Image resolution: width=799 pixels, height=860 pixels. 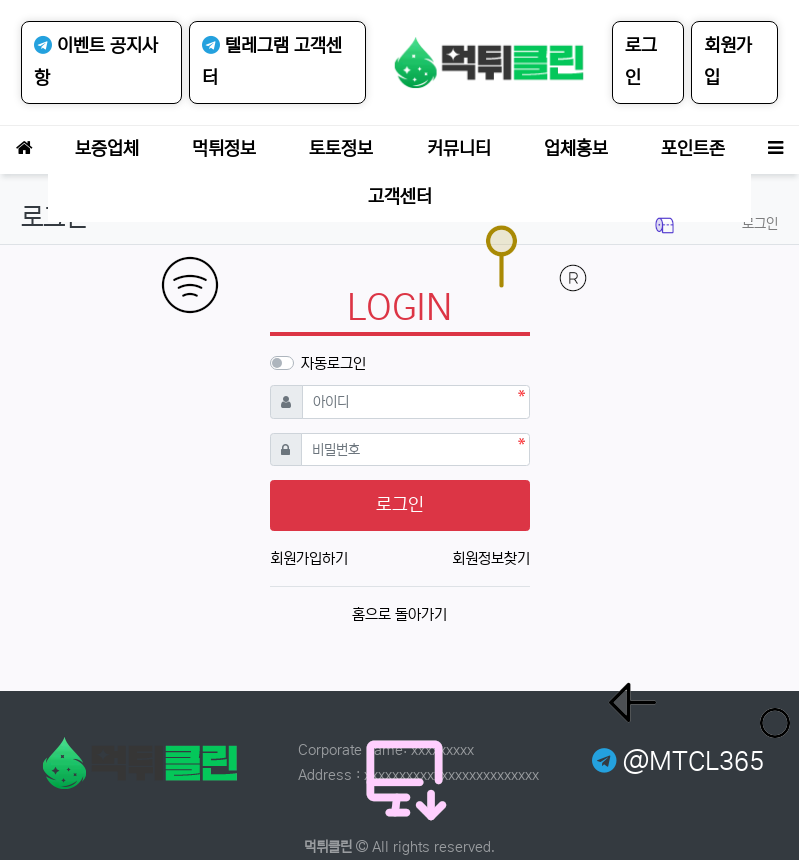 What do you see at coordinates (775, 723) in the screenshot?
I see `unselected radio button or checkbox option` at bounding box center [775, 723].